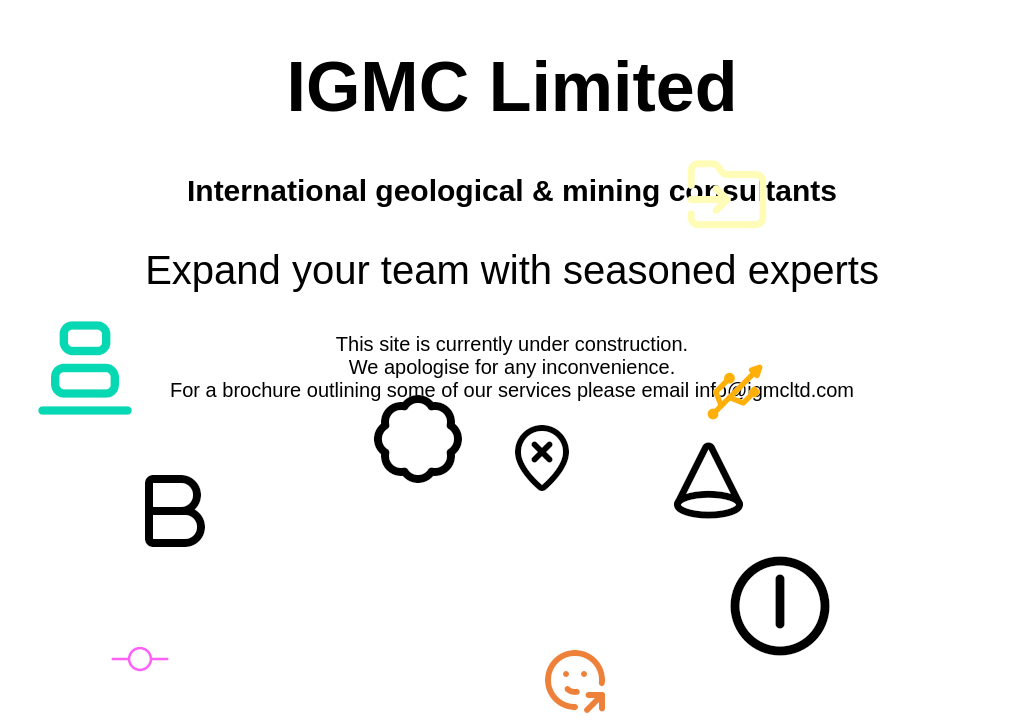 The width and height of the screenshot is (1024, 720). I want to click on represents a 3D cone shape or geometric object, so click(708, 480).